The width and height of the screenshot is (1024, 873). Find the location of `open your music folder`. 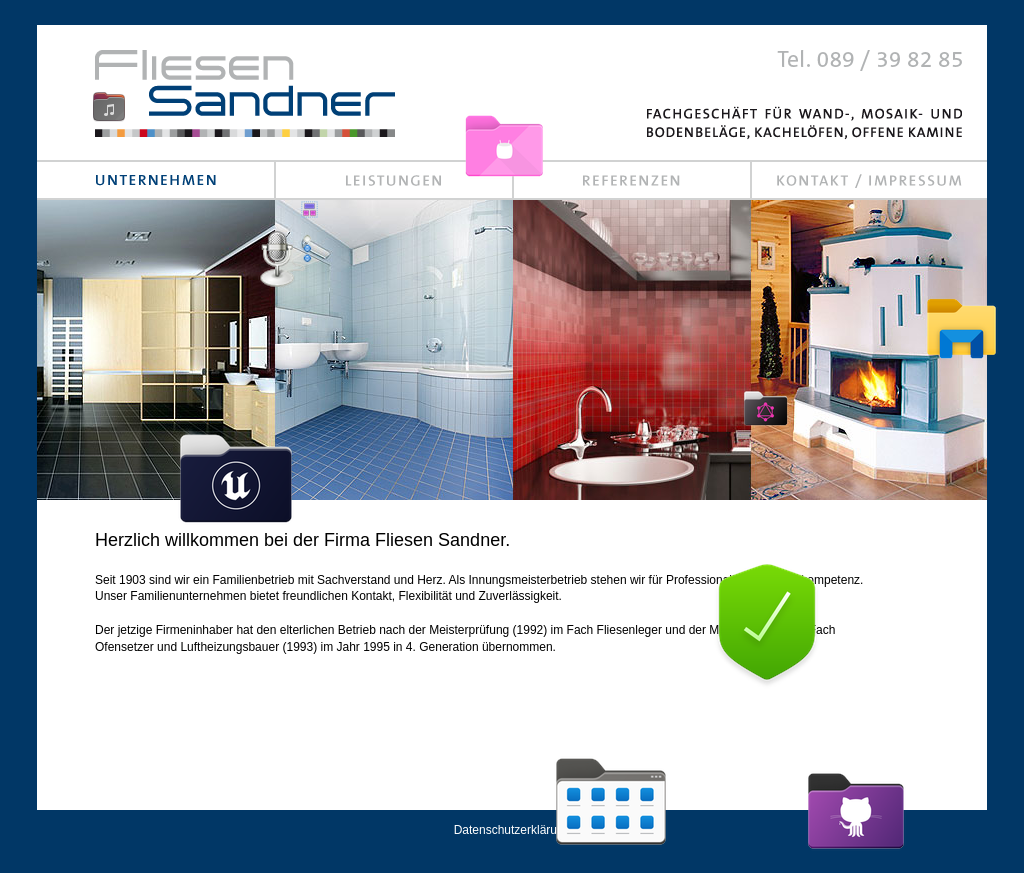

open your music folder is located at coordinates (109, 106).